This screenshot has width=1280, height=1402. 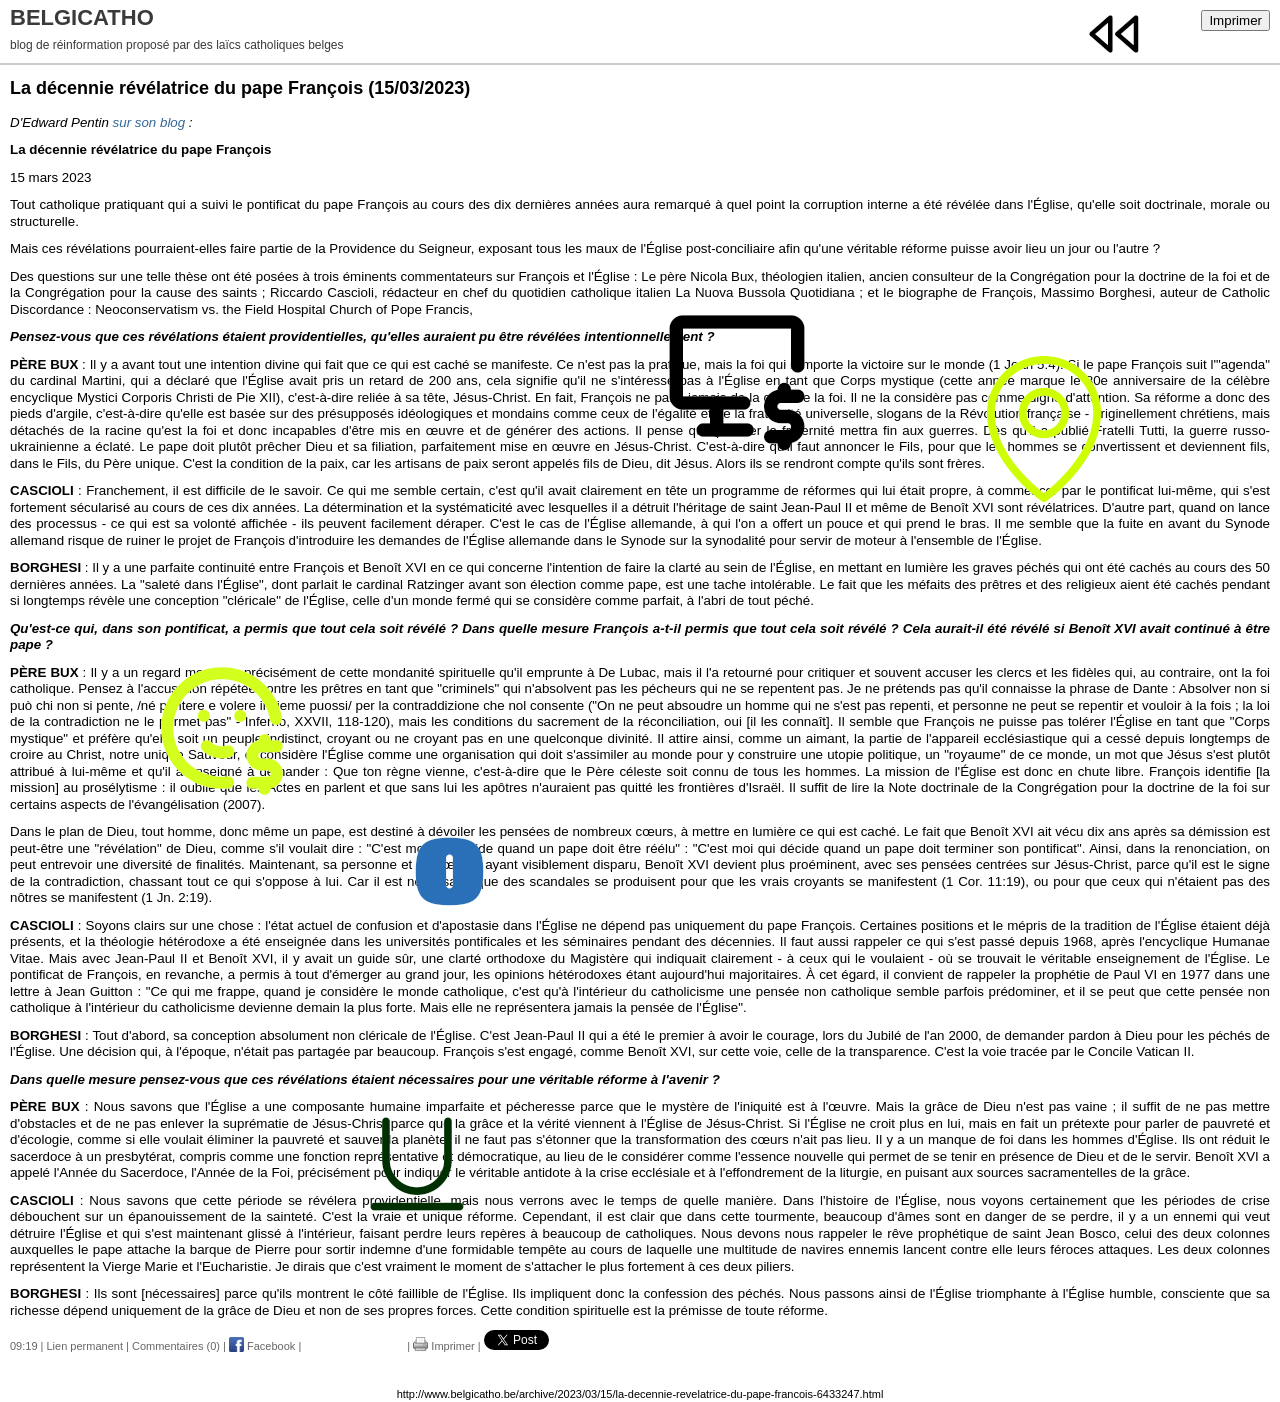 What do you see at coordinates (449, 871) in the screenshot?
I see `view more information` at bounding box center [449, 871].